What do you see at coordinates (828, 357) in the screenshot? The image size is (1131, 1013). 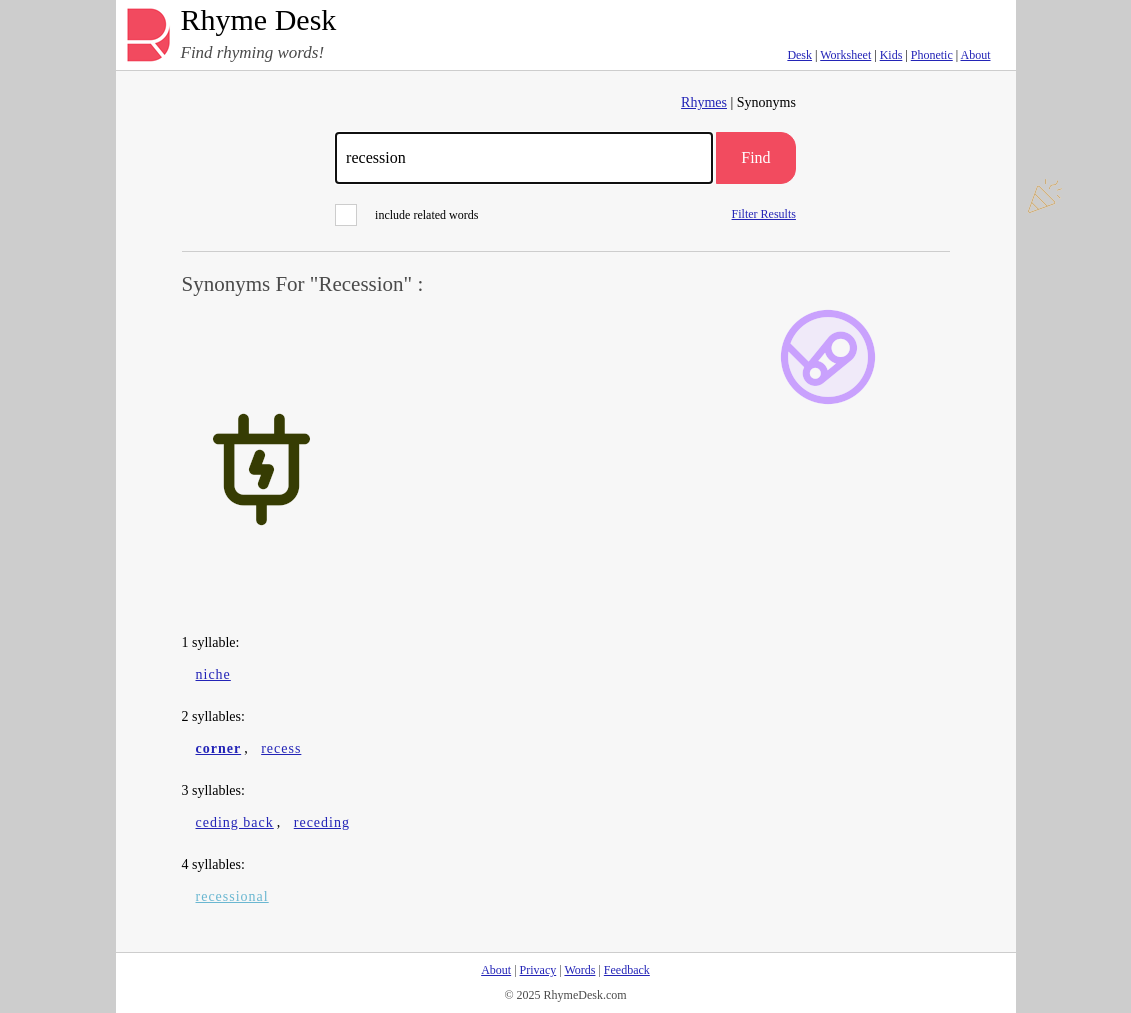 I see `open Steam application` at bounding box center [828, 357].